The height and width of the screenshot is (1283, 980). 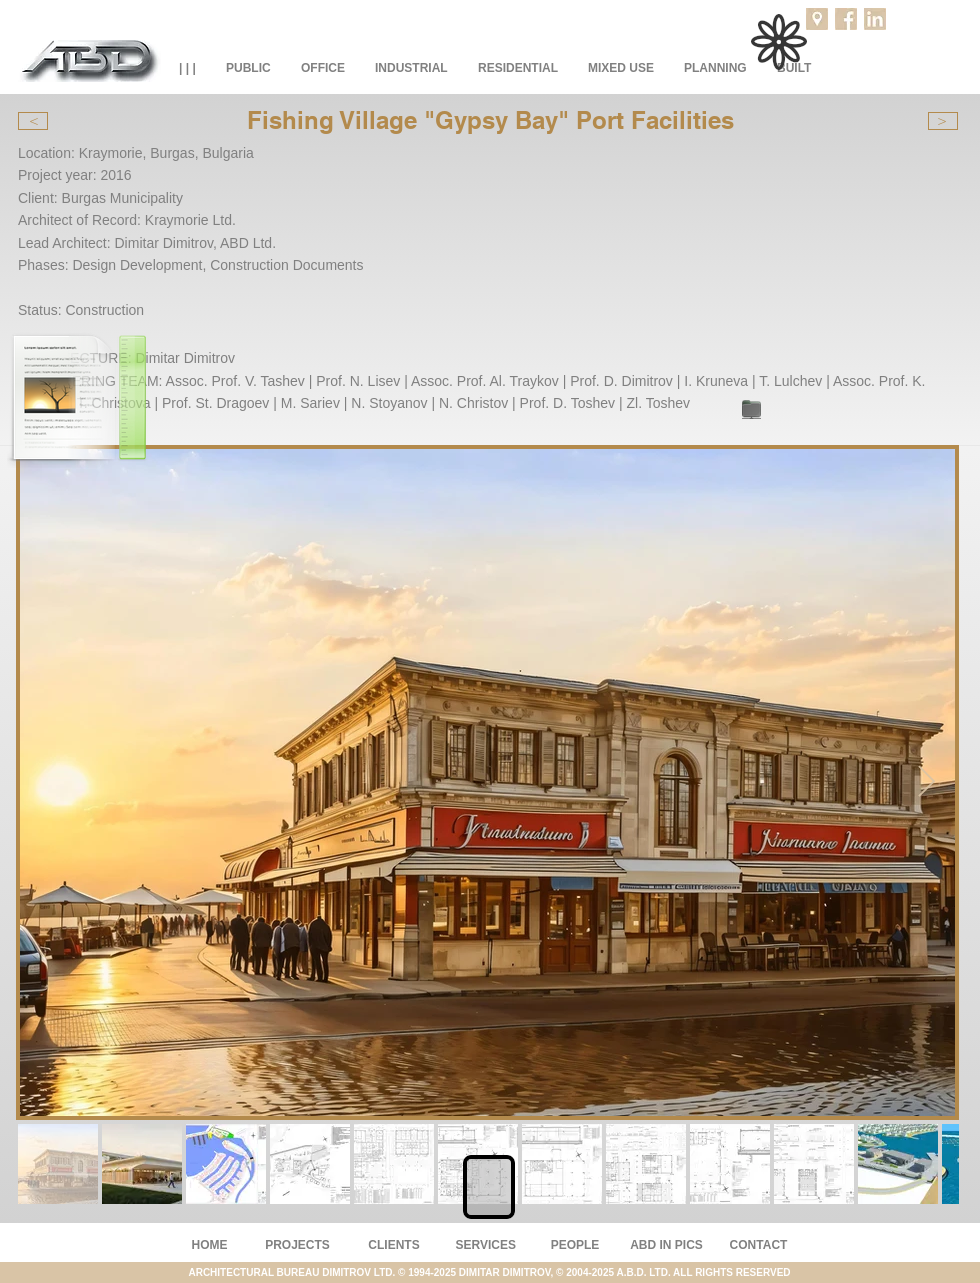 What do you see at coordinates (489, 1187) in the screenshot?
I see `iPad device with Face ID in sidebar navigation` at bounding box center [489, 1187].